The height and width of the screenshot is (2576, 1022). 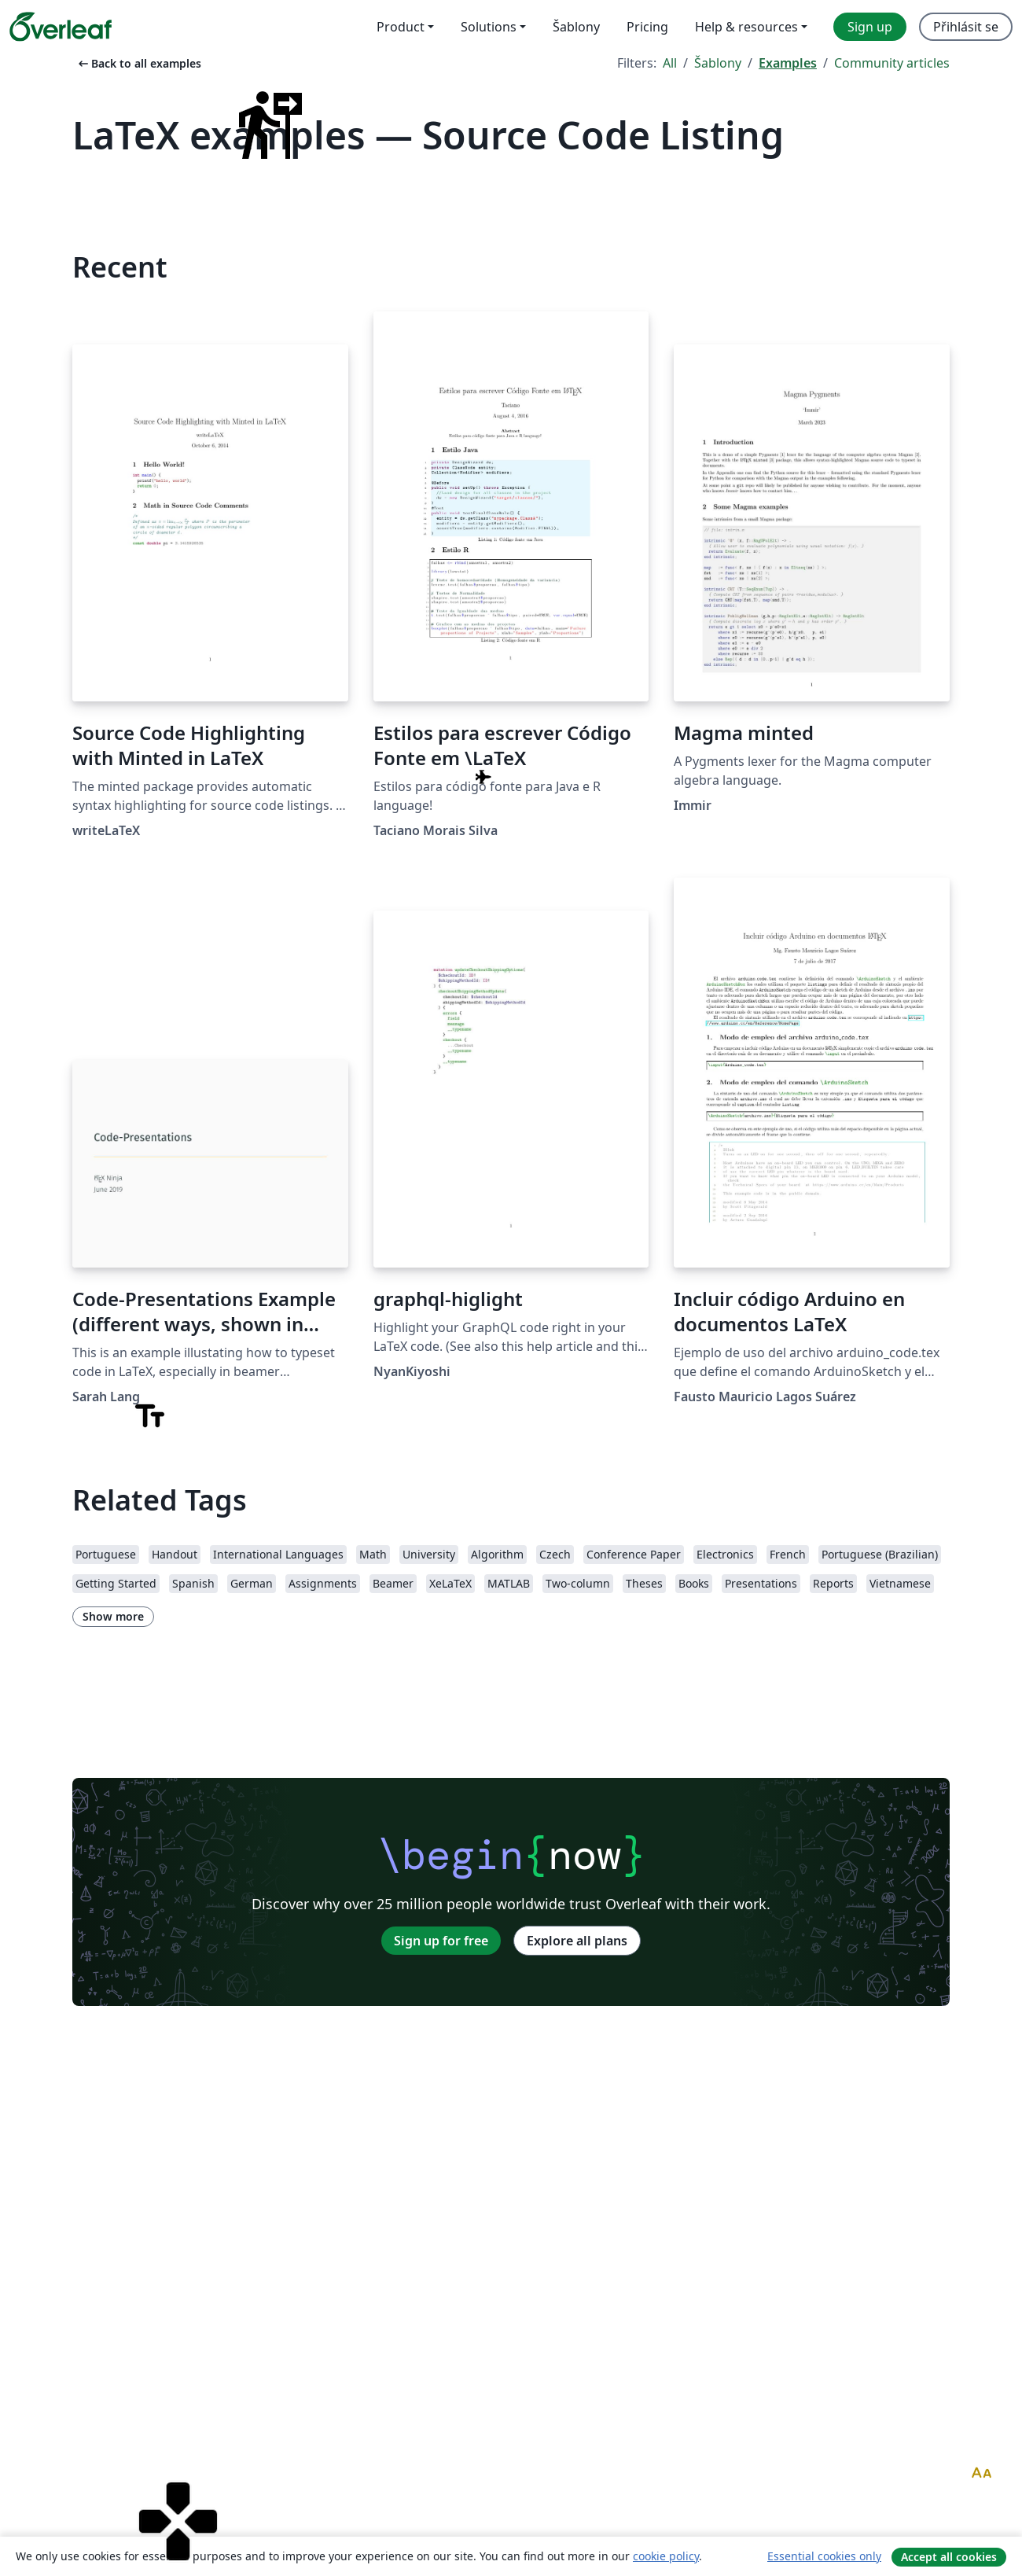 I want to click on adjust text formatting options, so click(x=149, y=1416).